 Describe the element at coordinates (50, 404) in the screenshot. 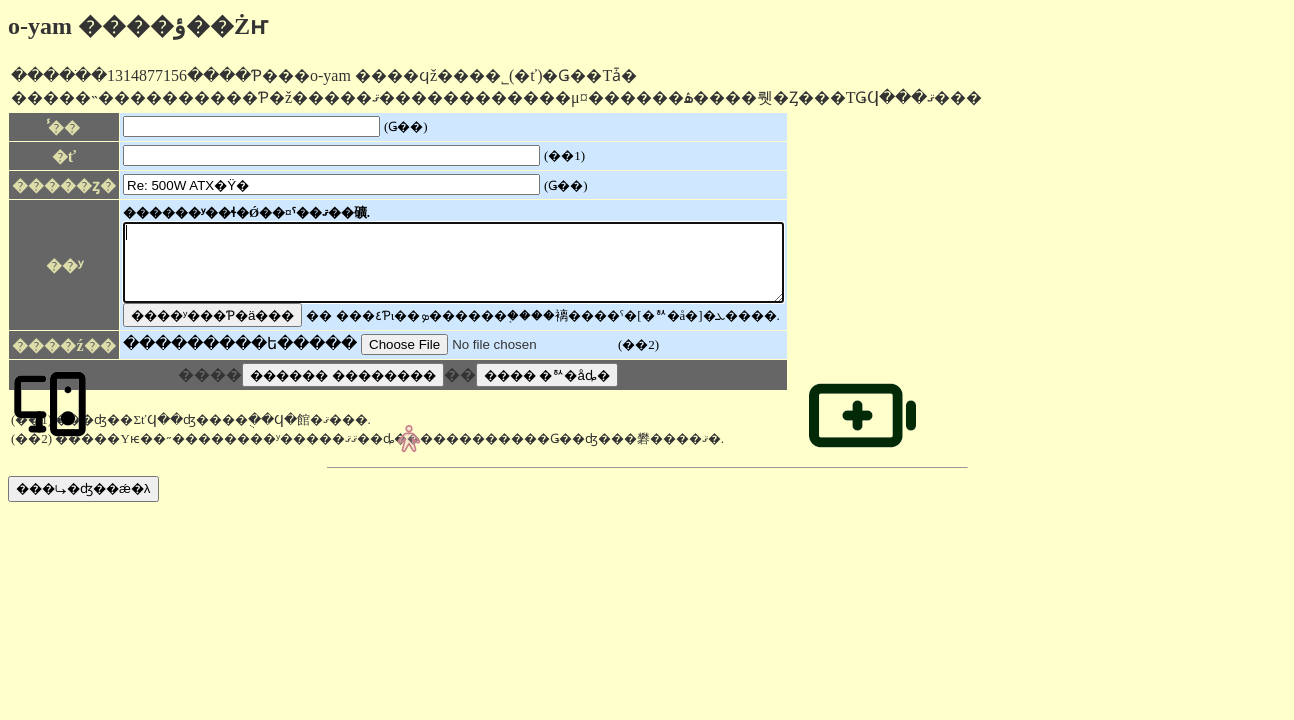

I see `view connected devices` at that location.